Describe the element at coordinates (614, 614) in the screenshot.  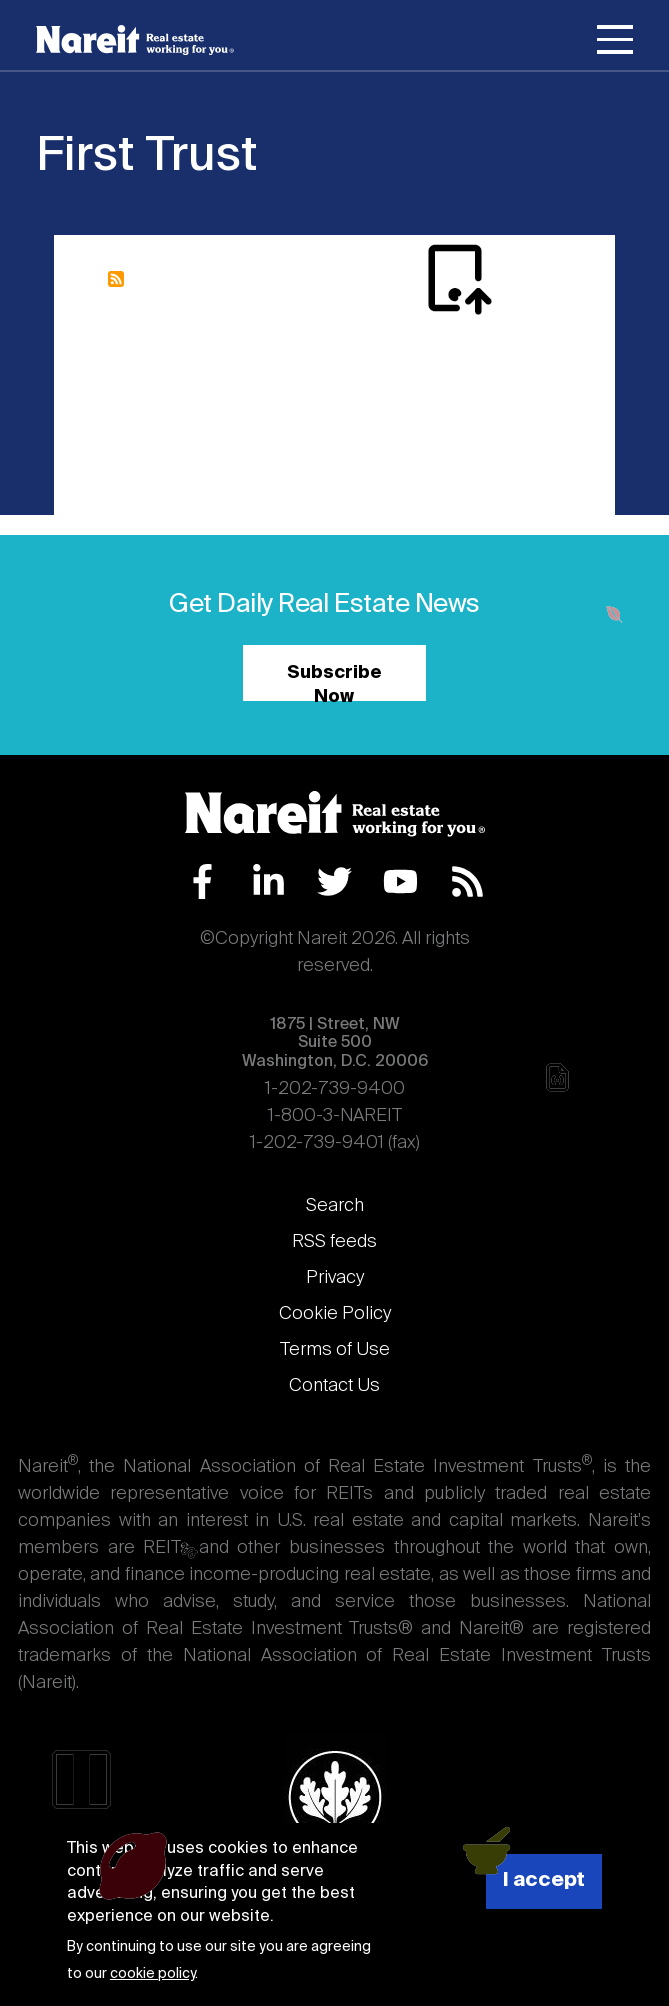
I see `envira gallery logo` at that location.